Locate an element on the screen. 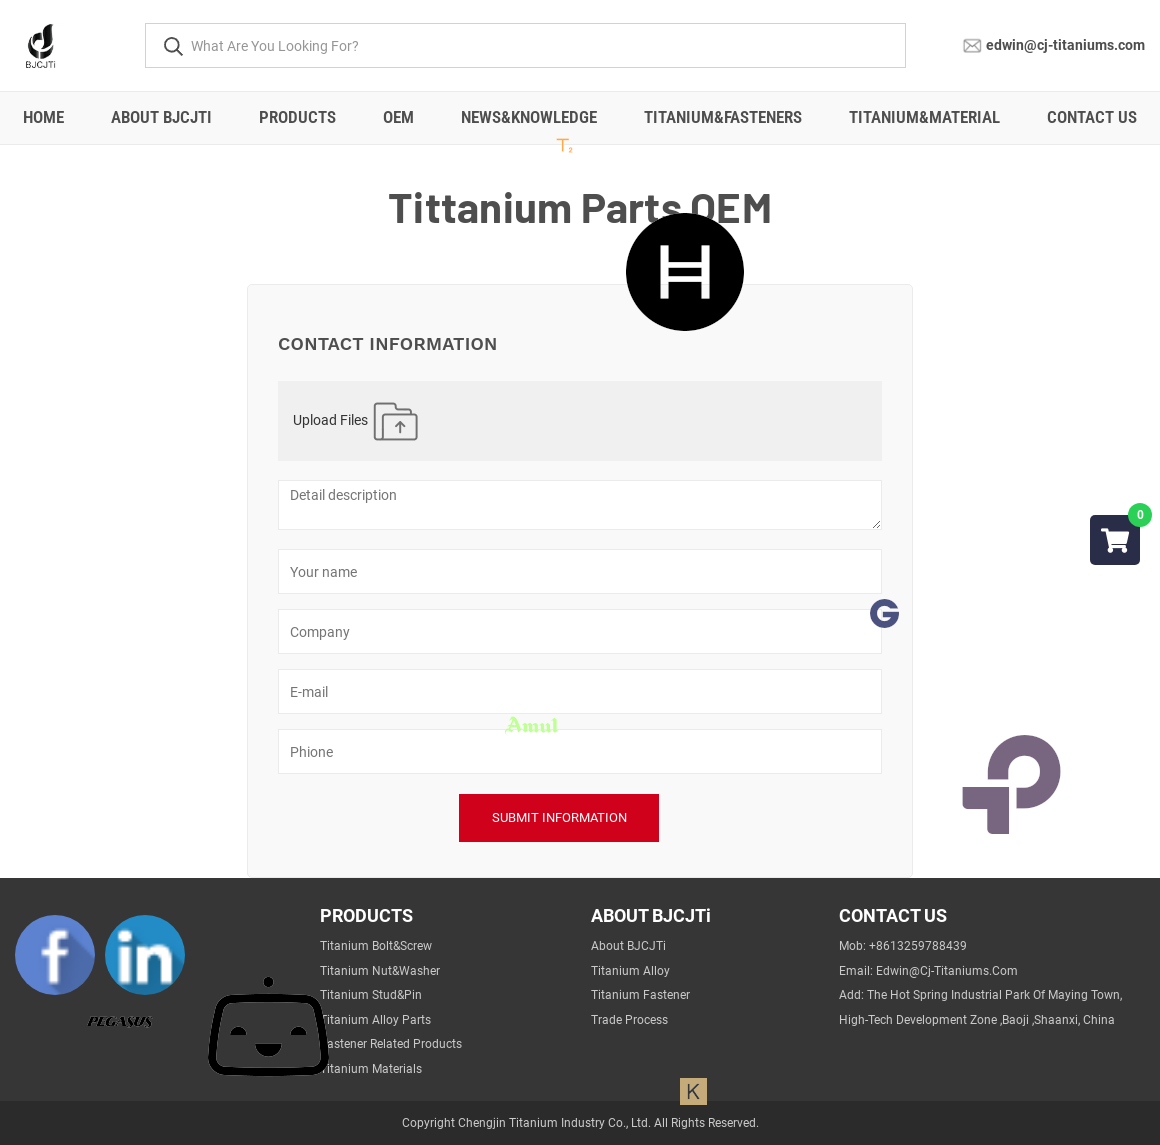  format text as subscript is located at coordinates (564, 145).